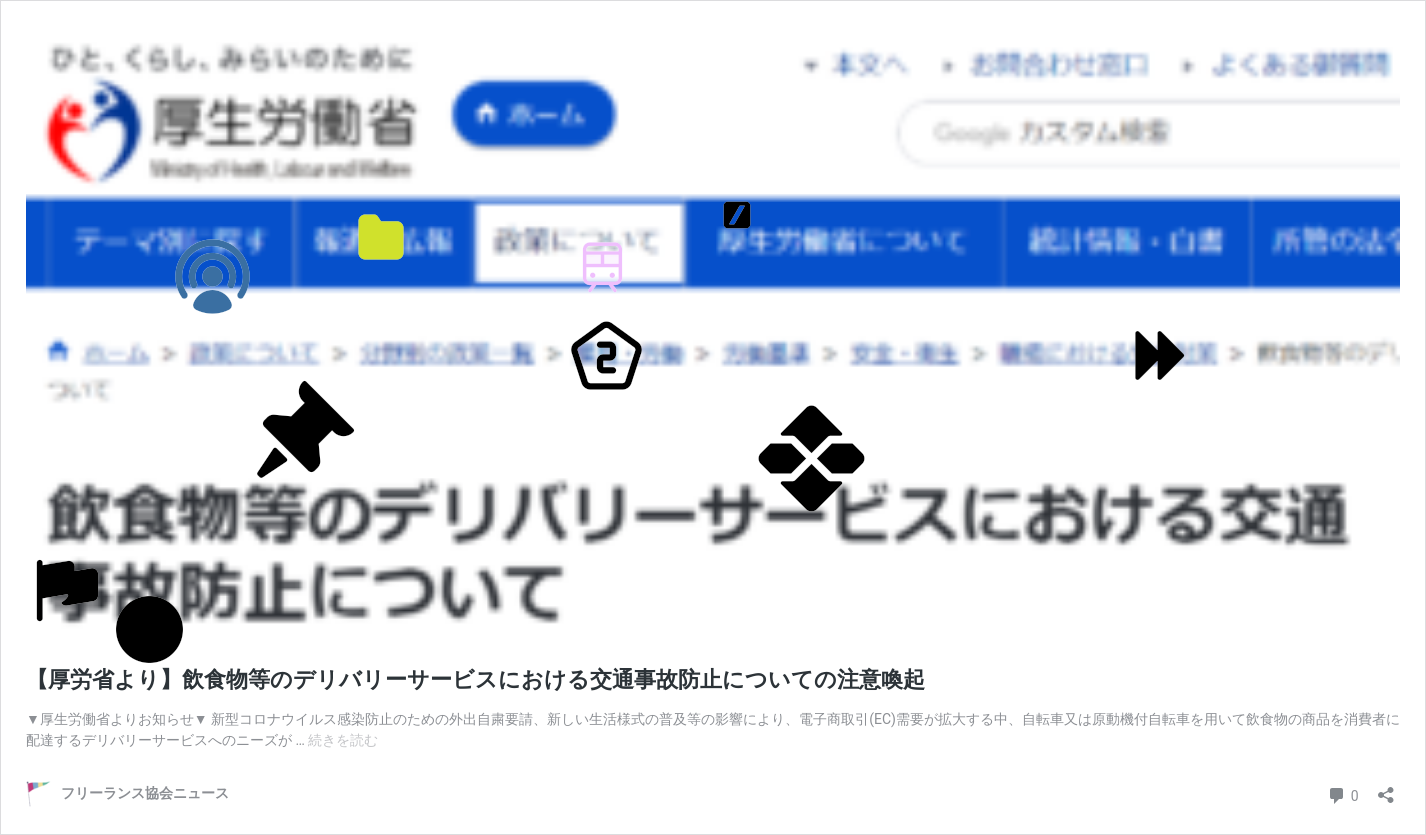  What do you see at coordinates (300, 435) in the screenshot?
I see `pin a message to the channel` at bounding box center [300, 435].